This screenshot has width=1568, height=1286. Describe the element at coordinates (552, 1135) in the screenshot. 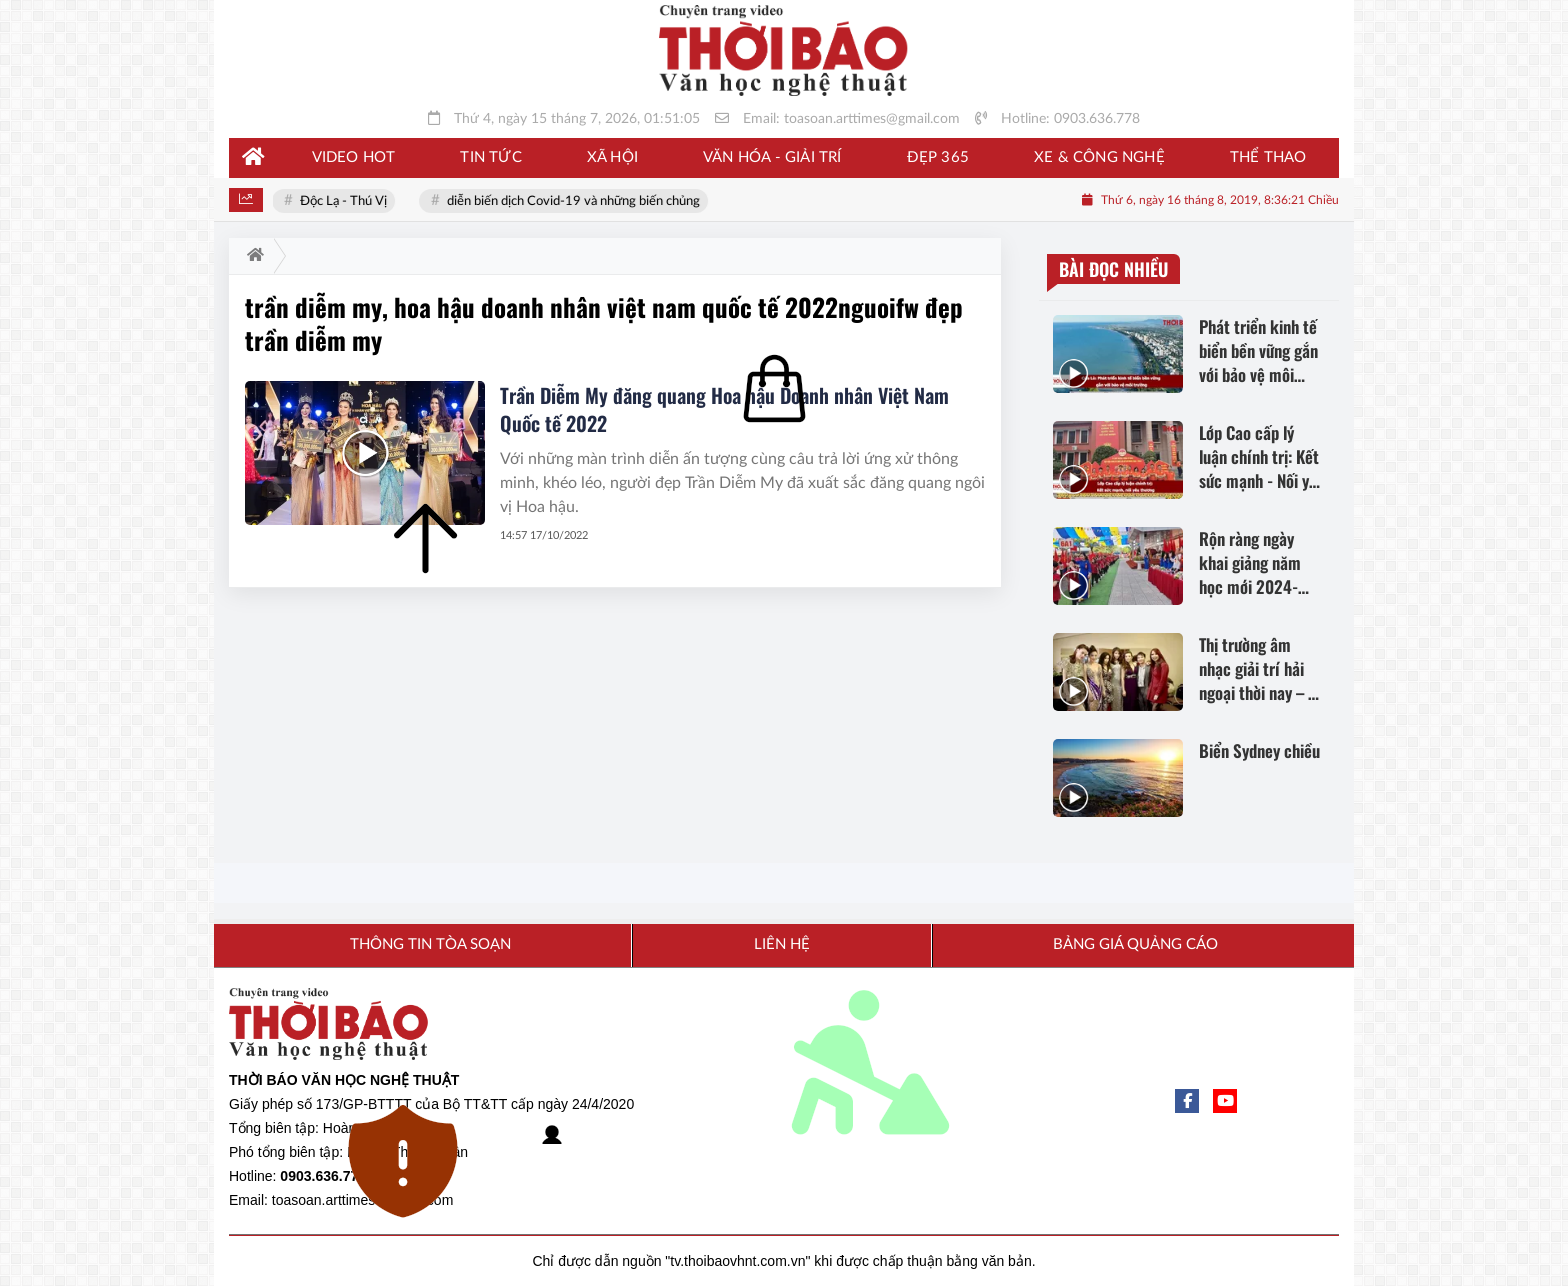

I see `view your profile` at that location.